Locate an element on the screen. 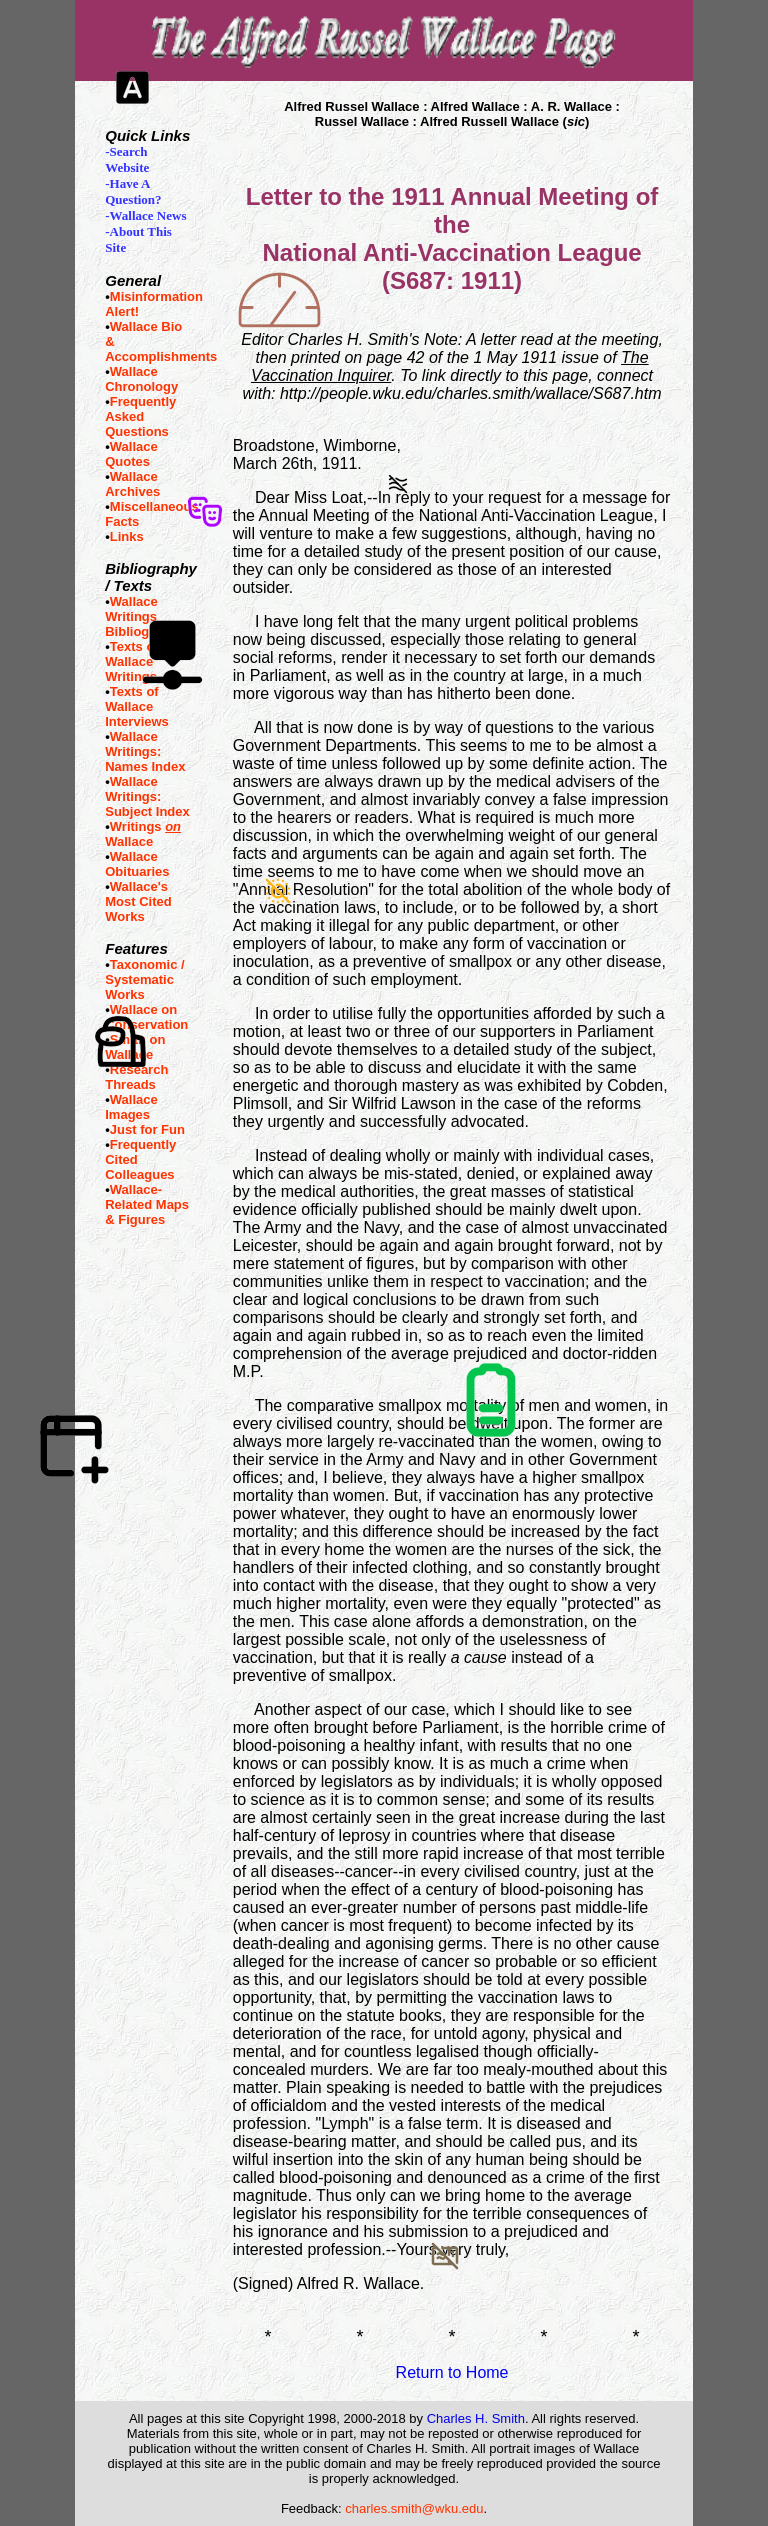 The height and width of the screenshot is (2526, 768). microwave is currently disabled or off is located at coordinates (445, 2256).